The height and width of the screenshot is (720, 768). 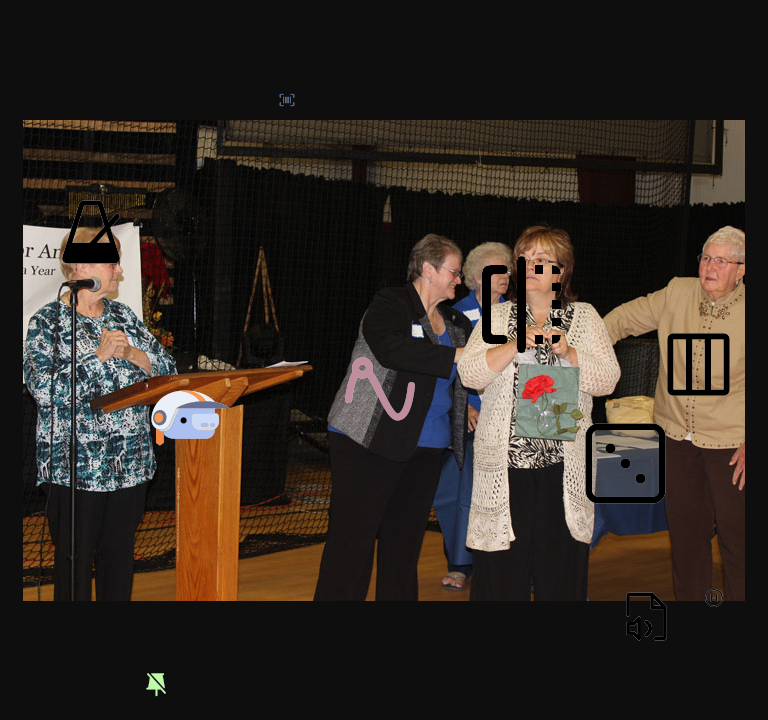 What do you see at coordinates (625, 463) in the screenshot?
I see `roll dice or generate random number` at bounding box center [625, 463].